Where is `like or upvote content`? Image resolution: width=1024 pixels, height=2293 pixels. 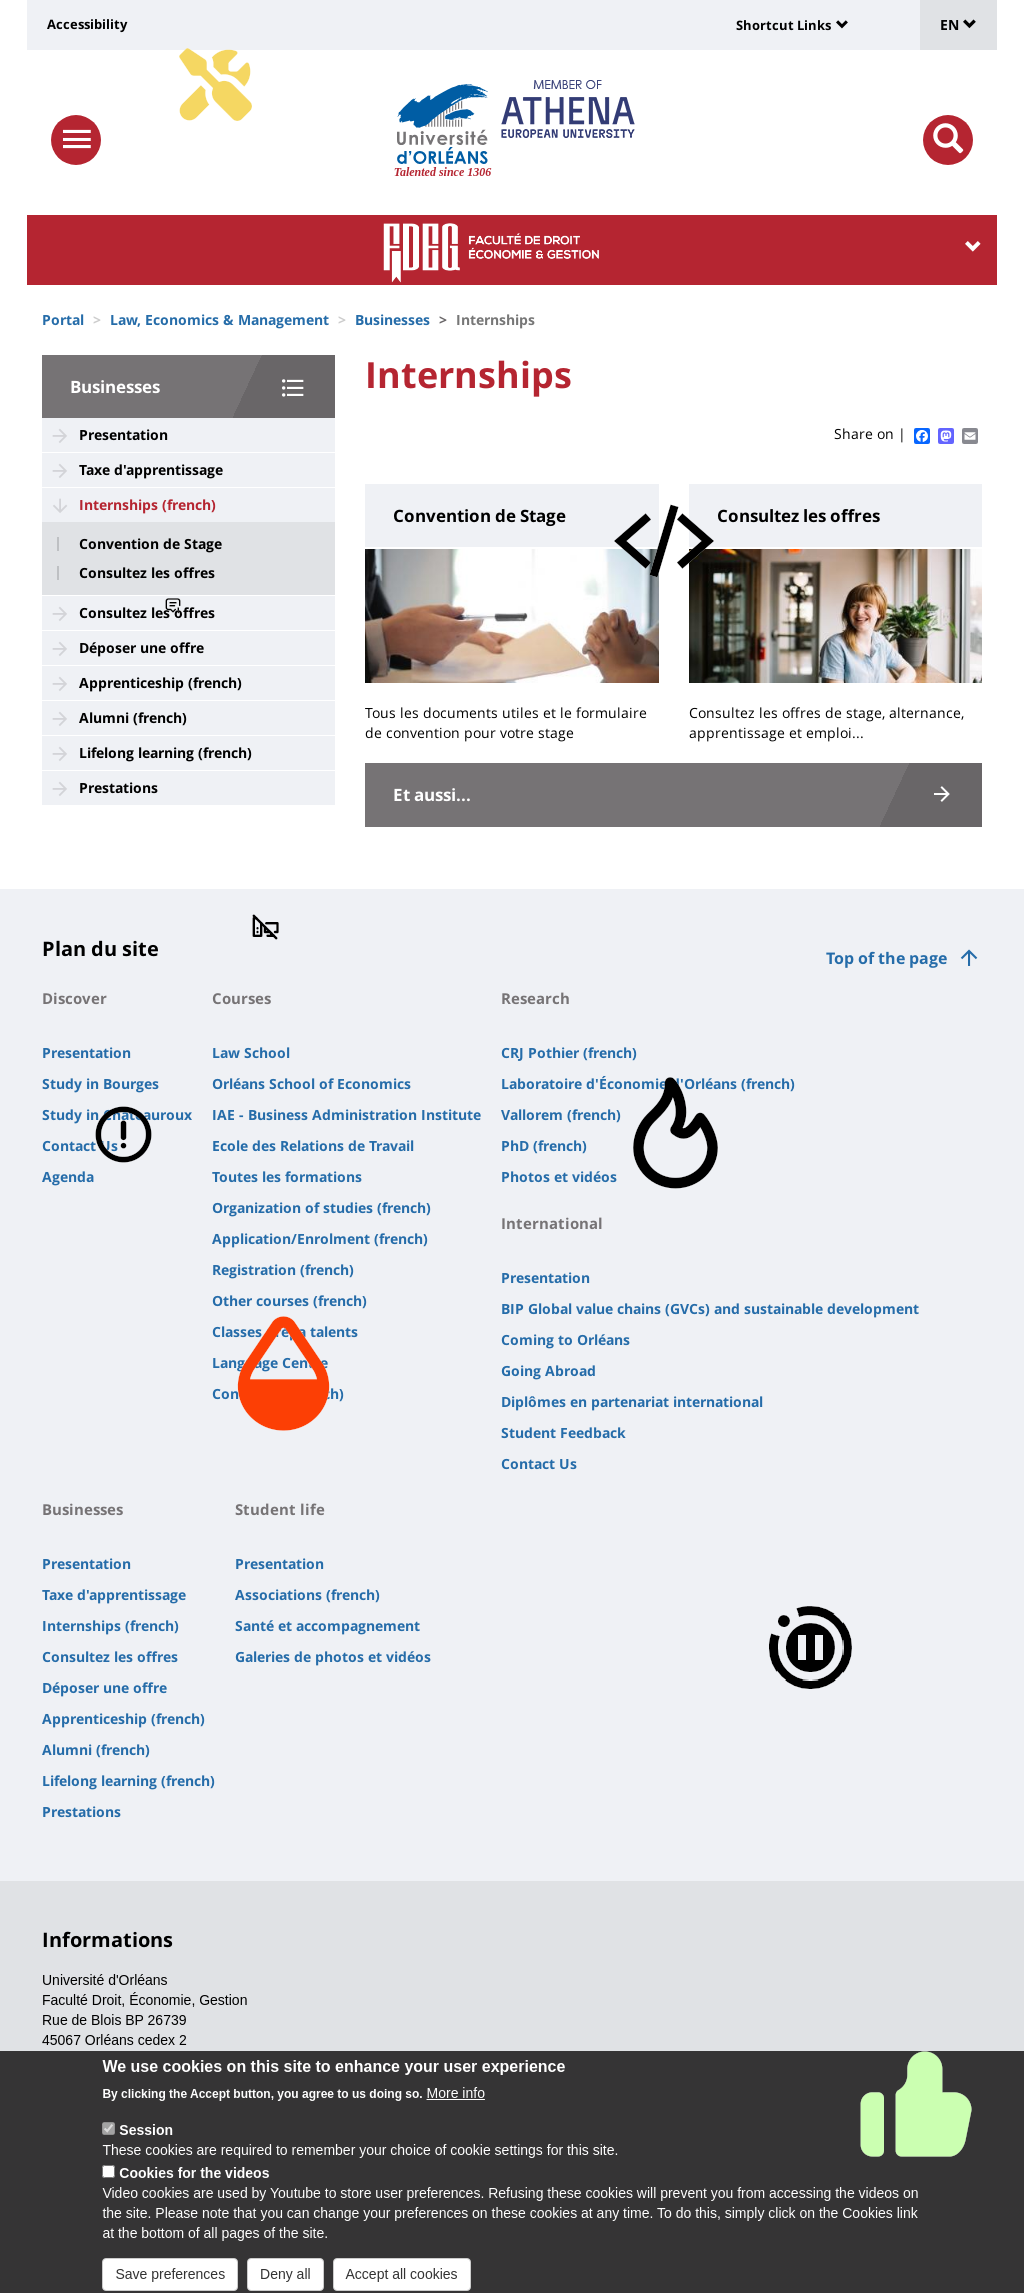
like or upvote content is located at coordinates (919, 2104).